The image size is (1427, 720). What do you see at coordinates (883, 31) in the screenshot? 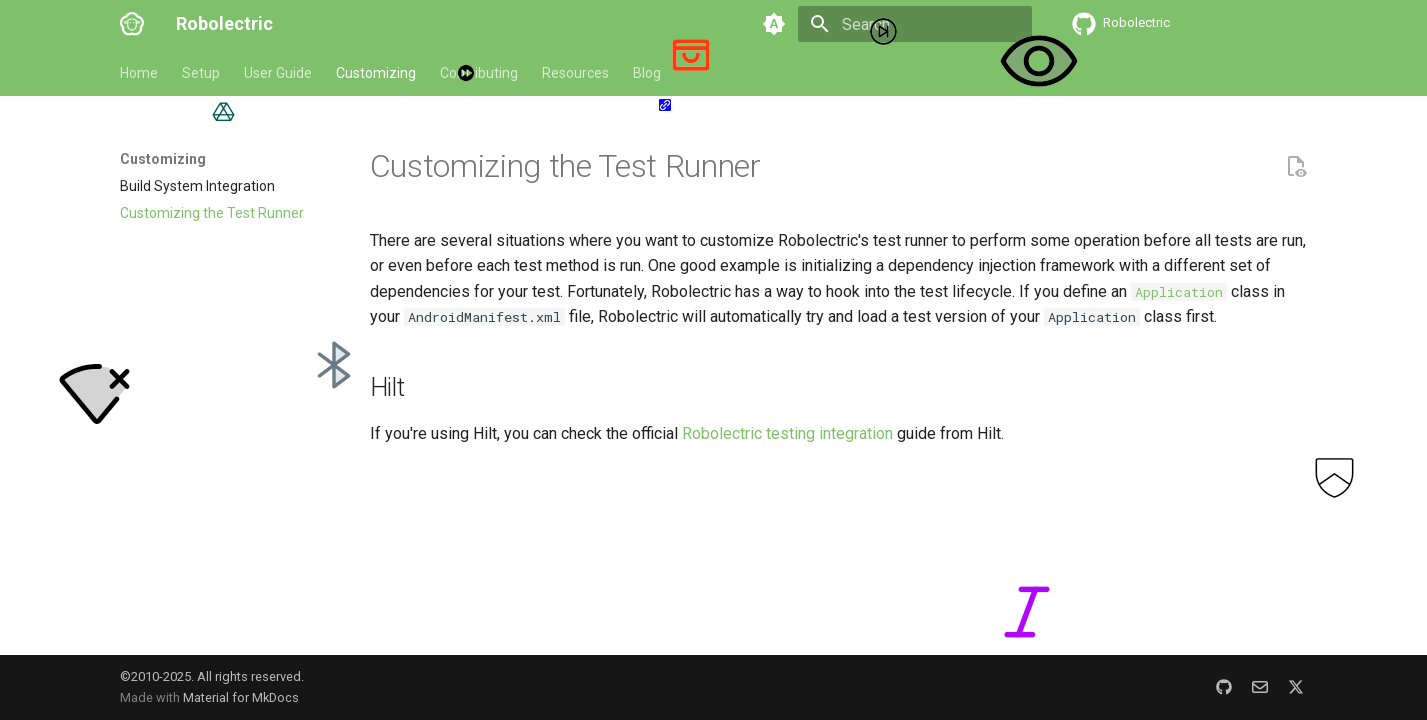
I see `skip to the next track or media item` at bounding box center [883, 31].